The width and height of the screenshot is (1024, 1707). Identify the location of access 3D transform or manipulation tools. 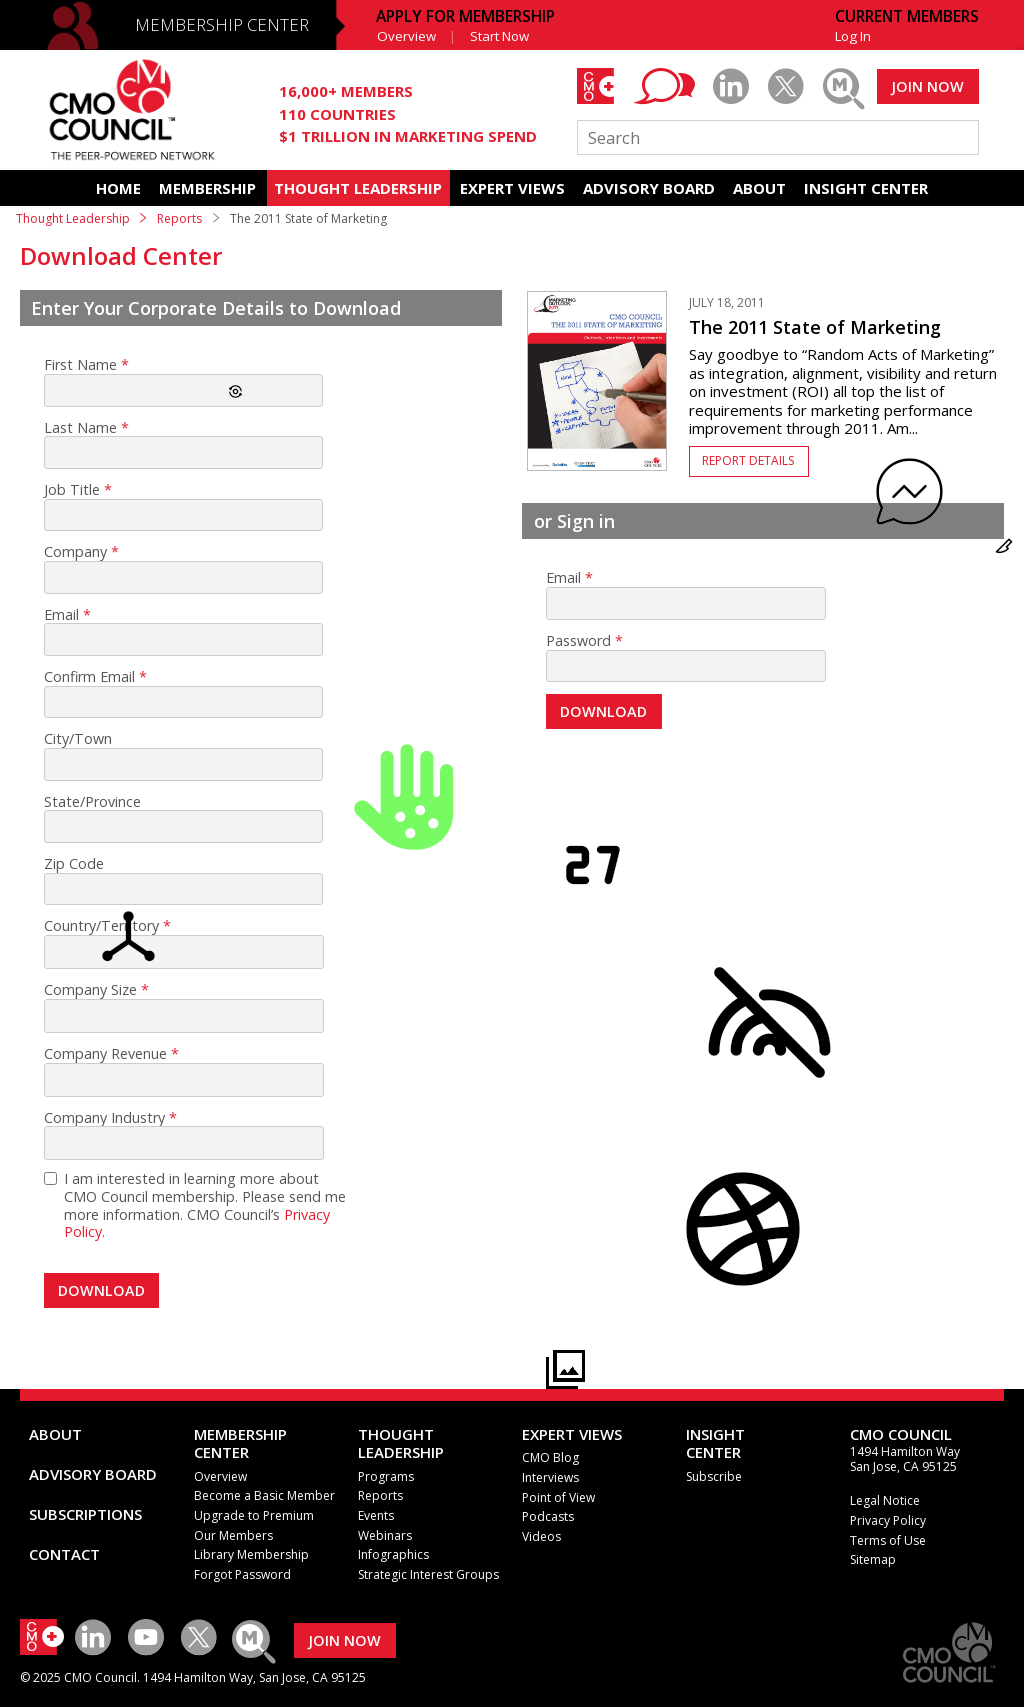
(128, 937).